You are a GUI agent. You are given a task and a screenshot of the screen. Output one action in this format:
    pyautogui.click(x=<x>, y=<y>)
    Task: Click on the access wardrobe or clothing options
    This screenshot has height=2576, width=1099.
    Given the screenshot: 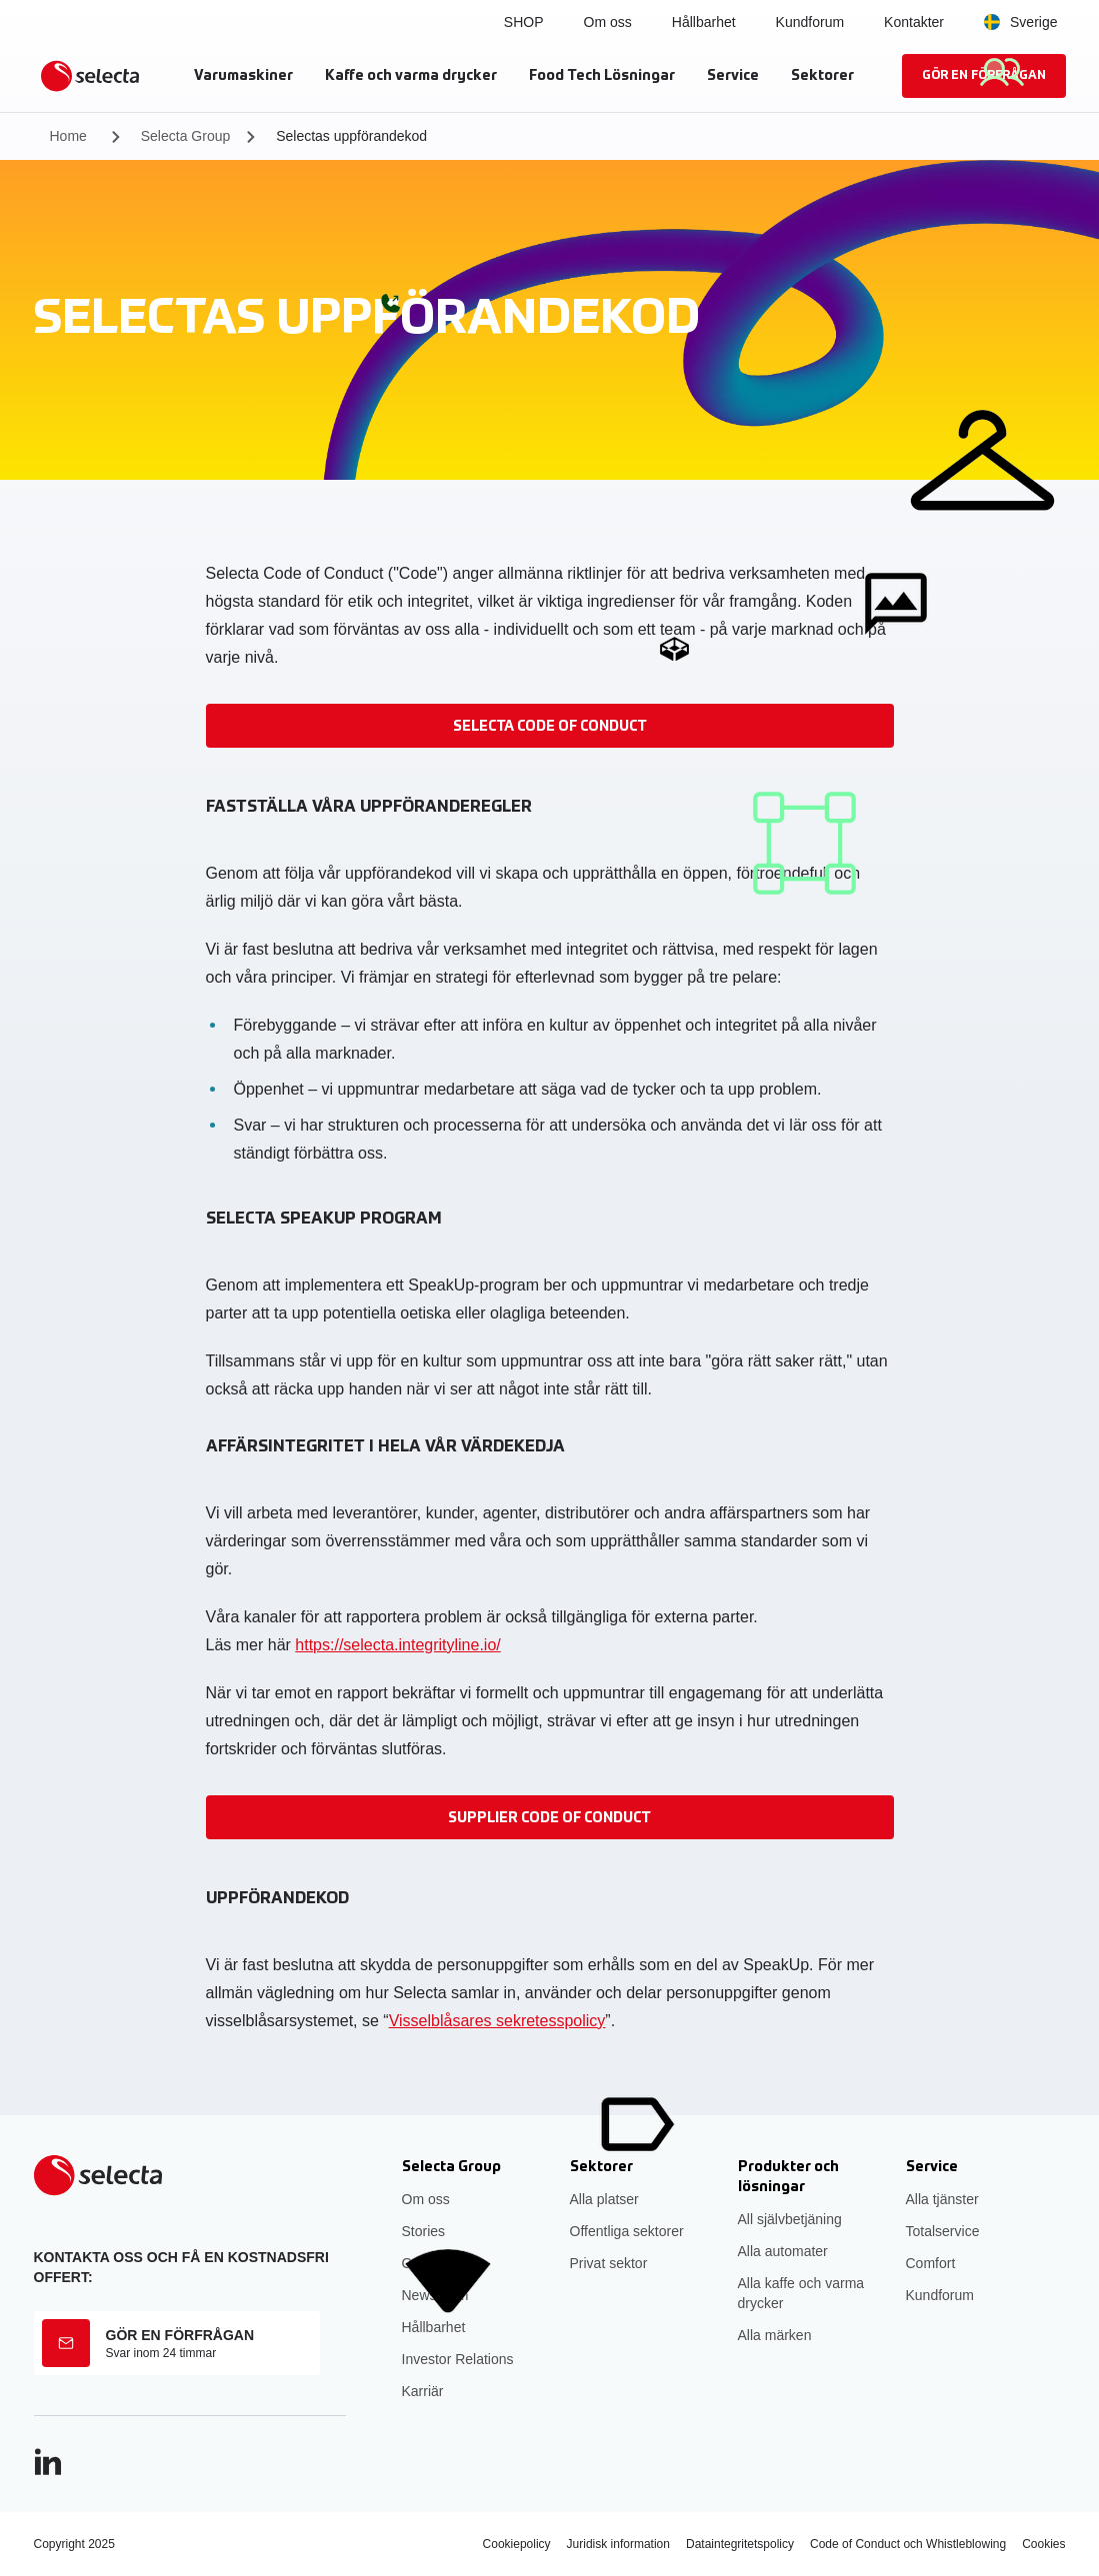 What is the action you would take?
    pyautogui.click(x=982, y=467)
    